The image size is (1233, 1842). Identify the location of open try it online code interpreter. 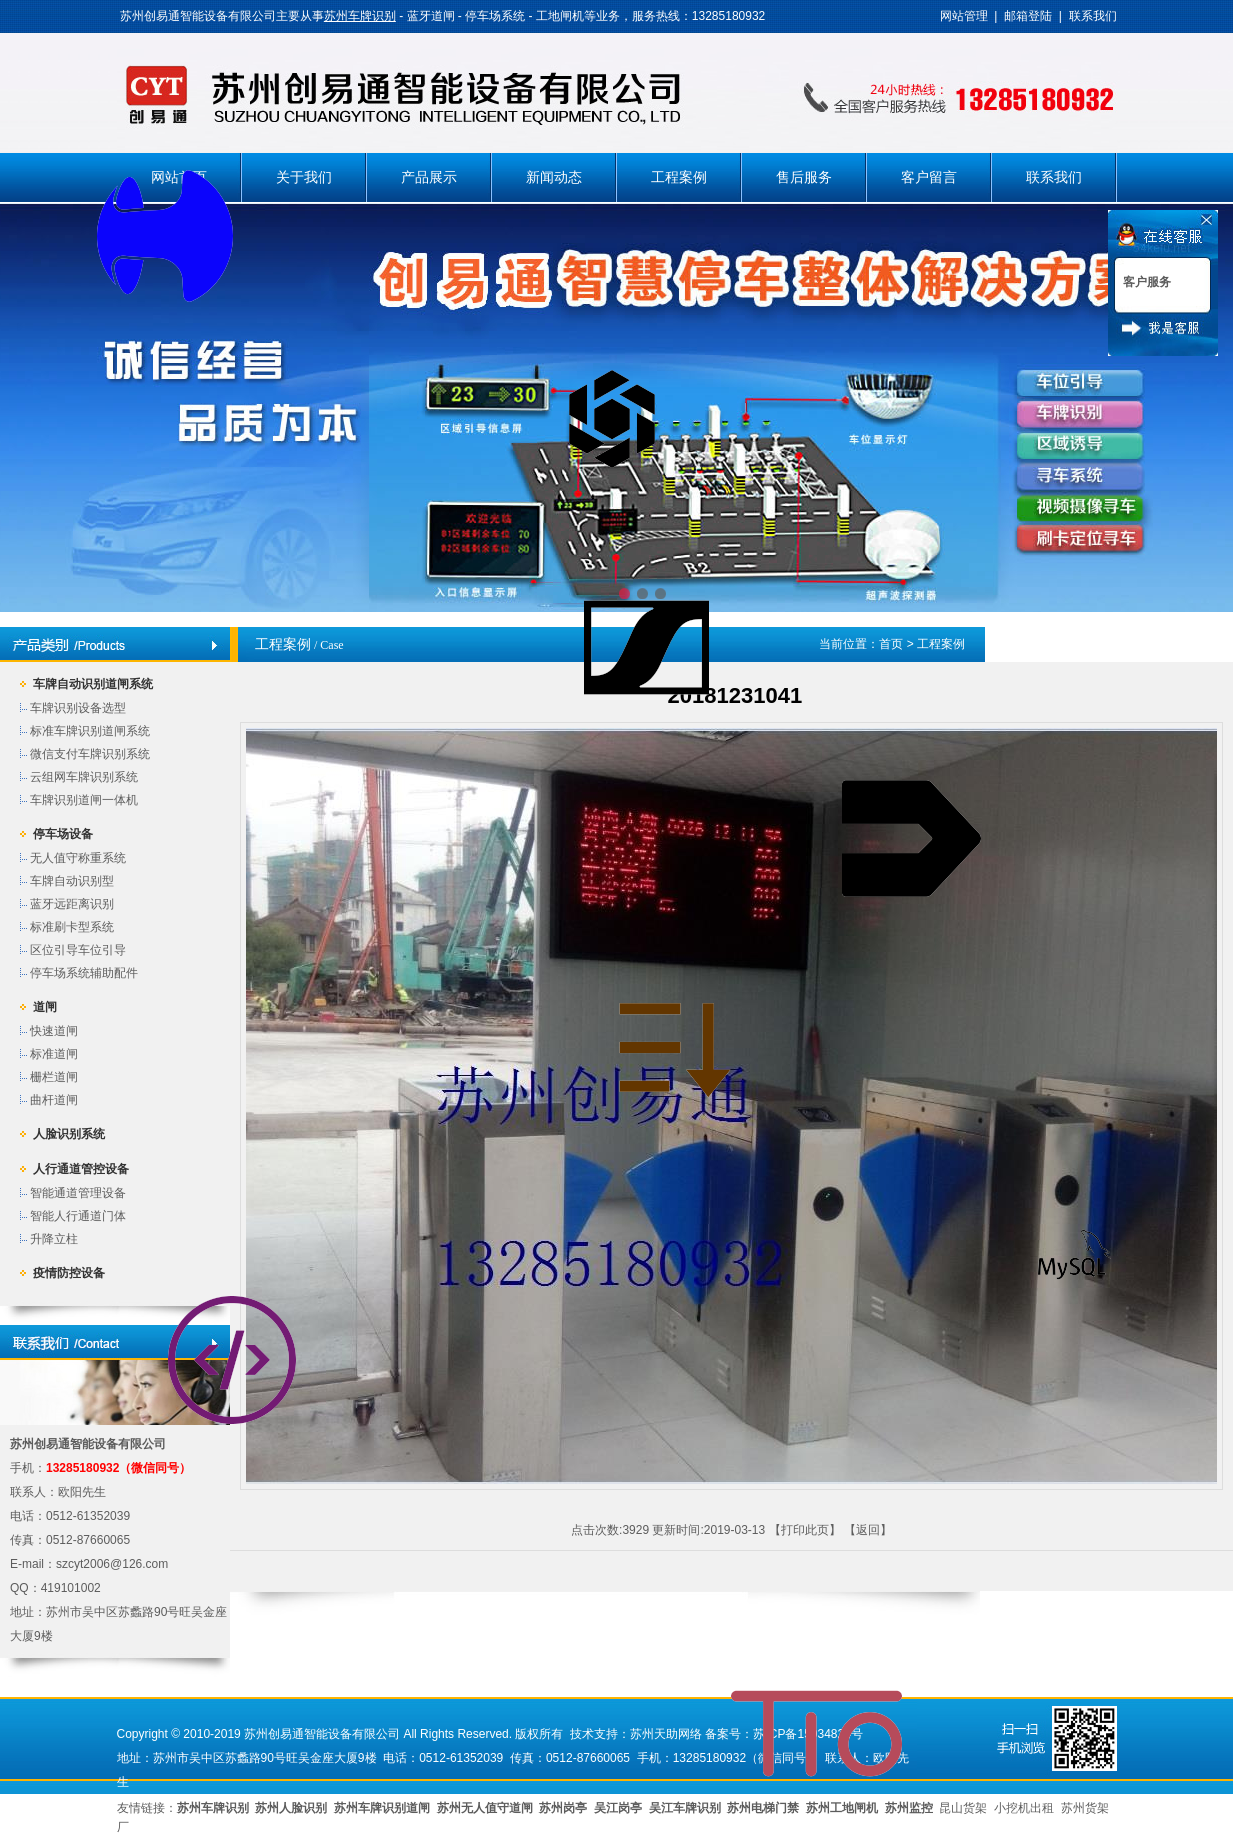
(816, 1733).